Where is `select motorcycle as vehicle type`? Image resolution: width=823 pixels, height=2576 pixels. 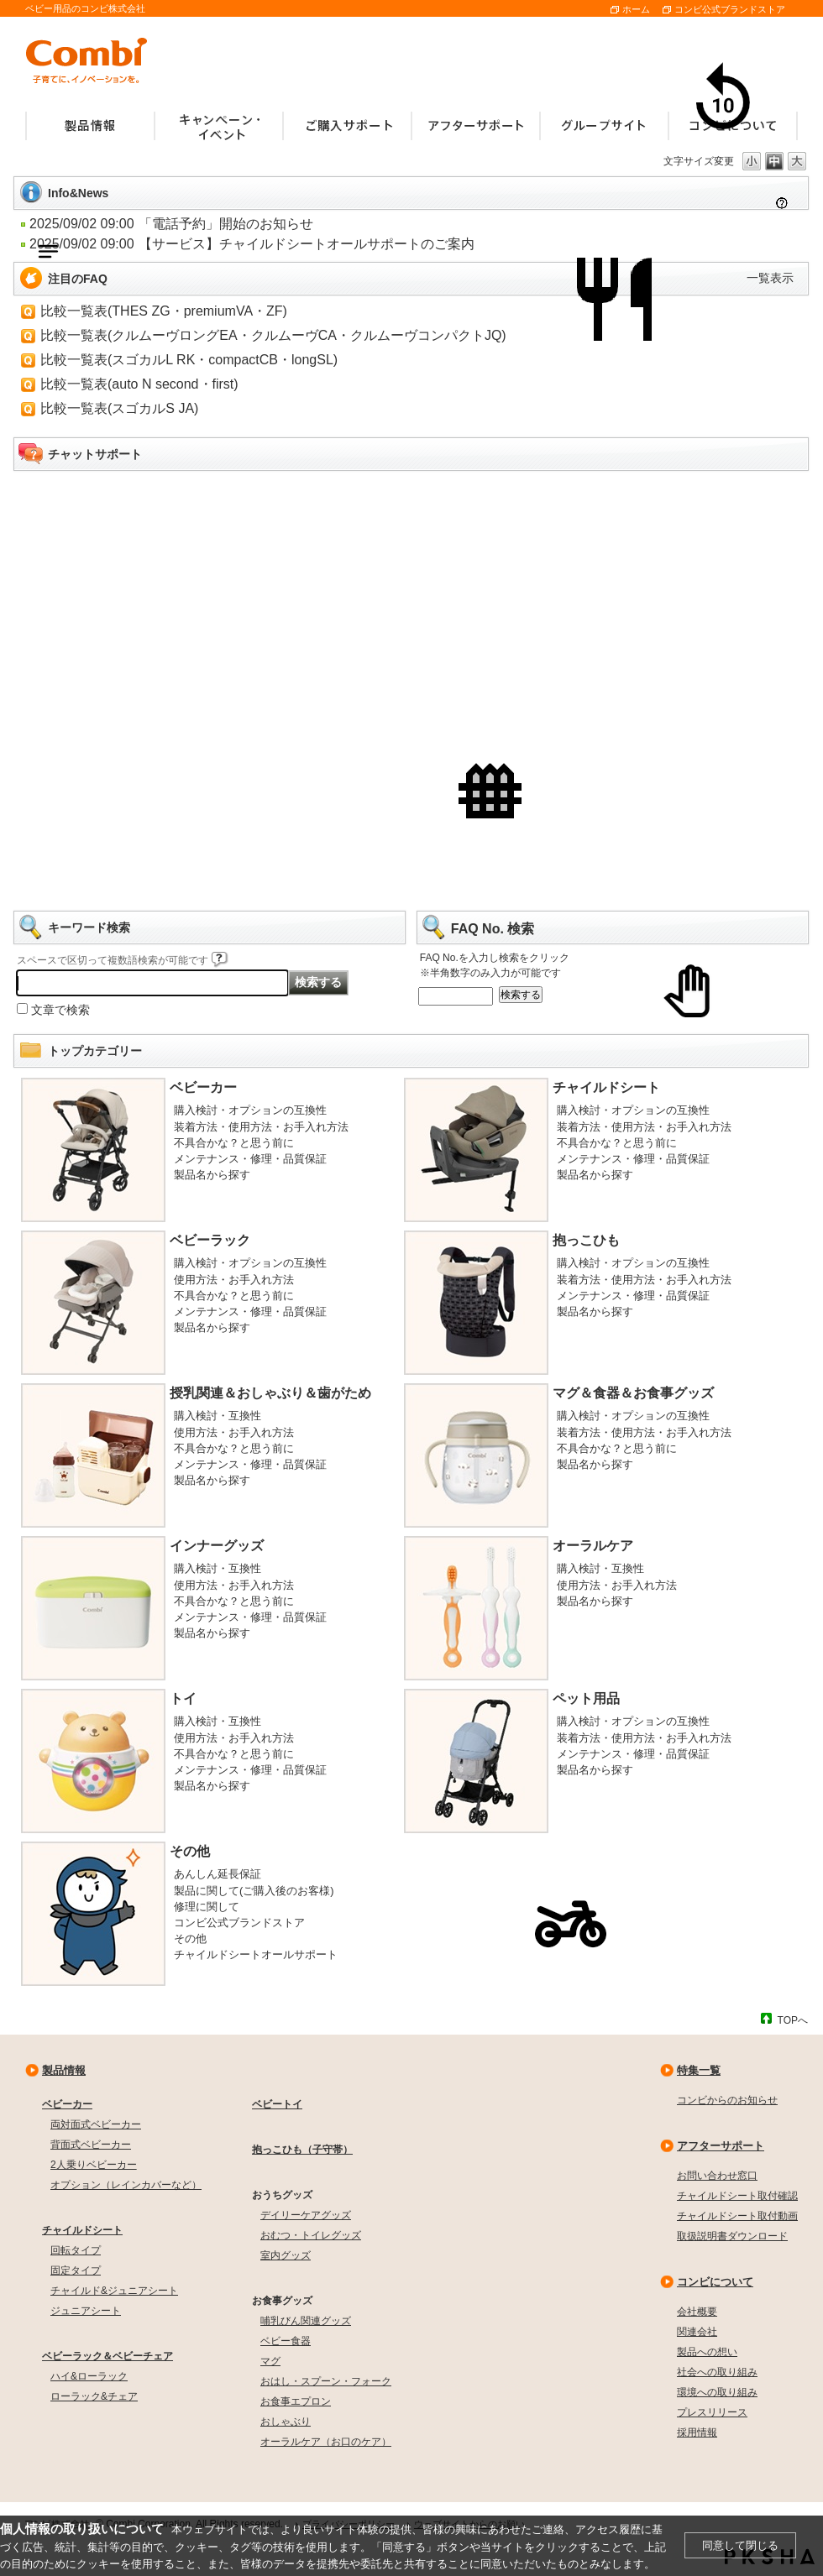 select motorcycle as vehicle type is located at coordinates (570, 1925).